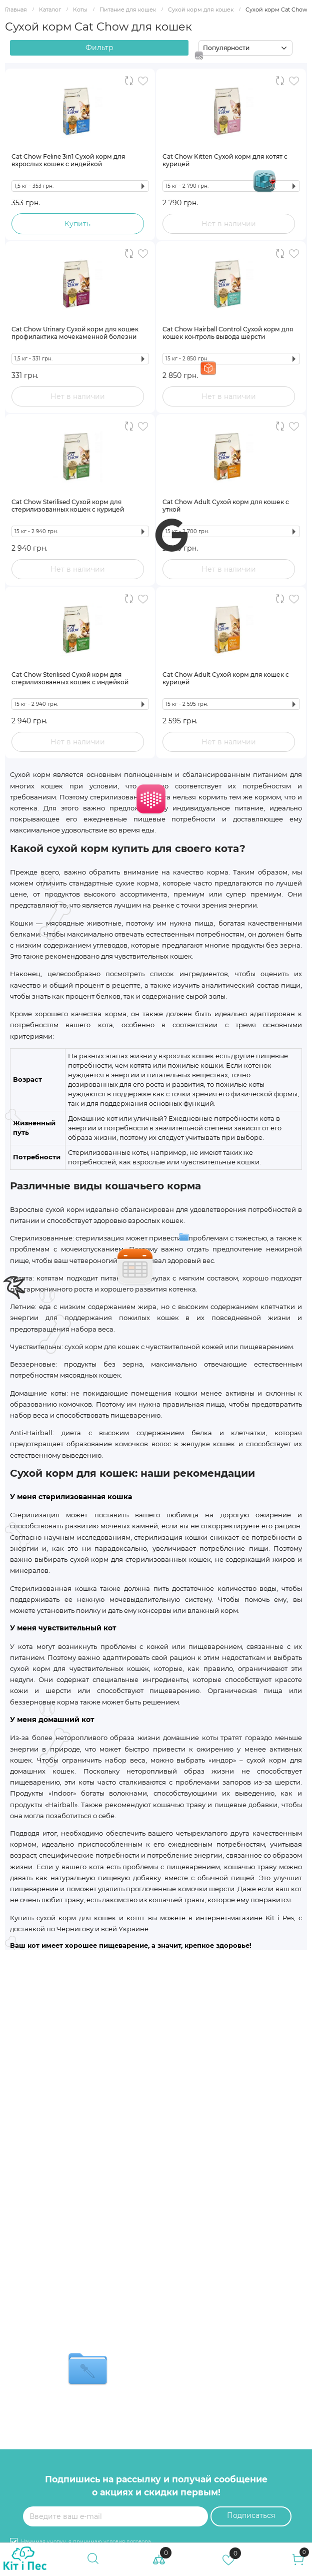 The height and width of the screenshot is (2576, 312). What do you see at coordinates (15, 1287) in the screenshot?
I see `open kate text editor` at bounding box center [15, 1287].